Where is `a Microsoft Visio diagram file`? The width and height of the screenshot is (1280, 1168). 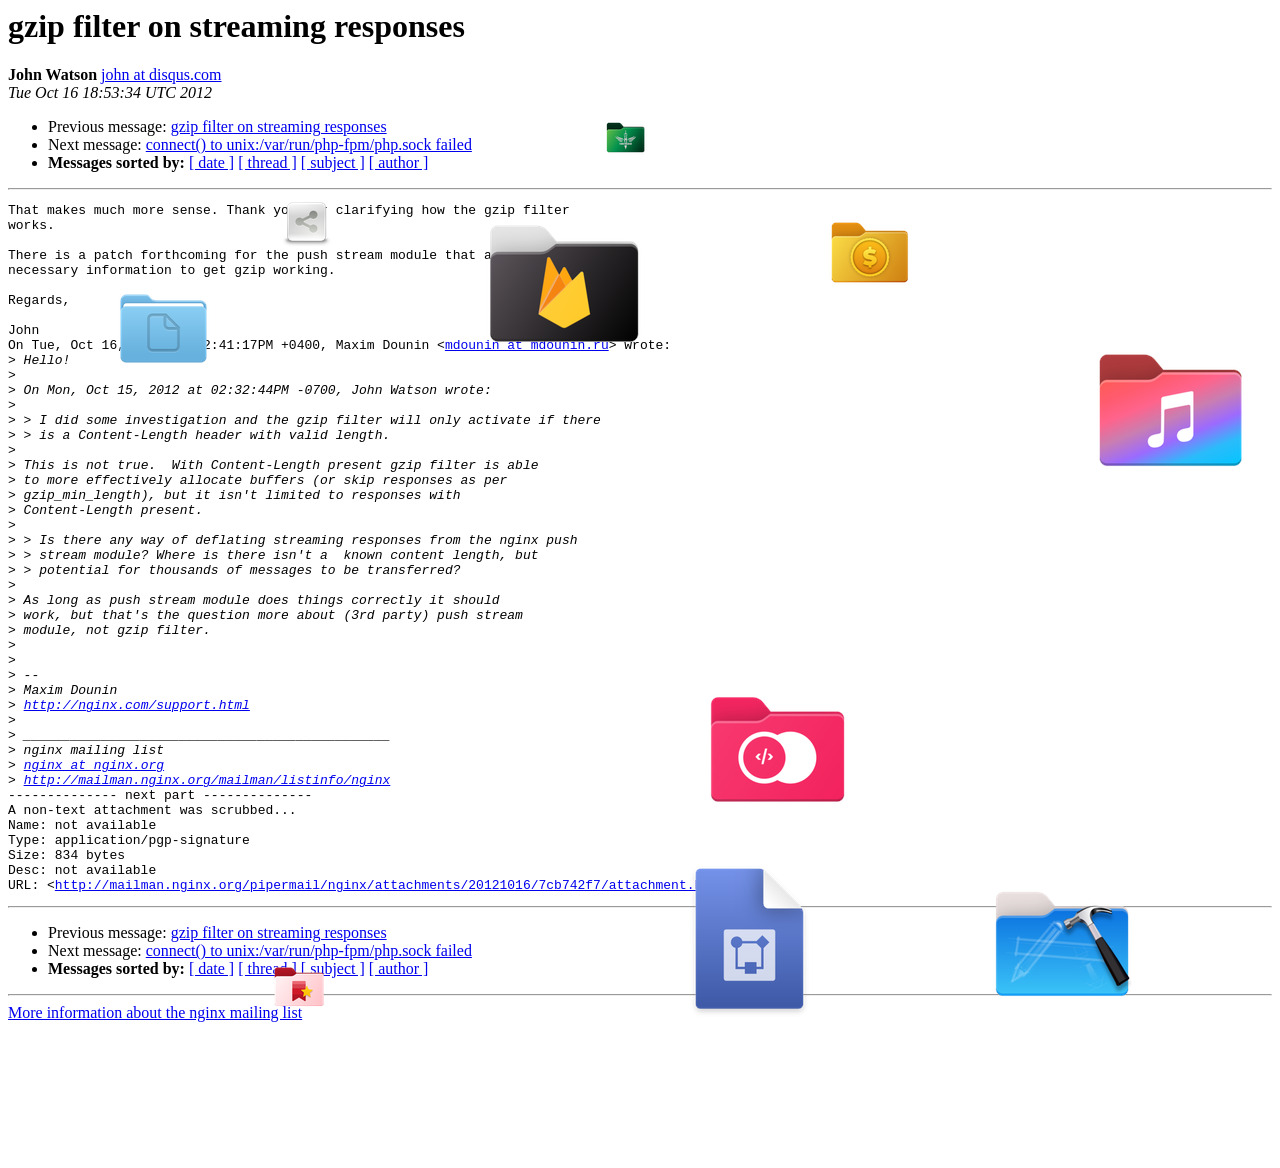
a Microsoft Visio diagram file is located at coordinates (749, 941).